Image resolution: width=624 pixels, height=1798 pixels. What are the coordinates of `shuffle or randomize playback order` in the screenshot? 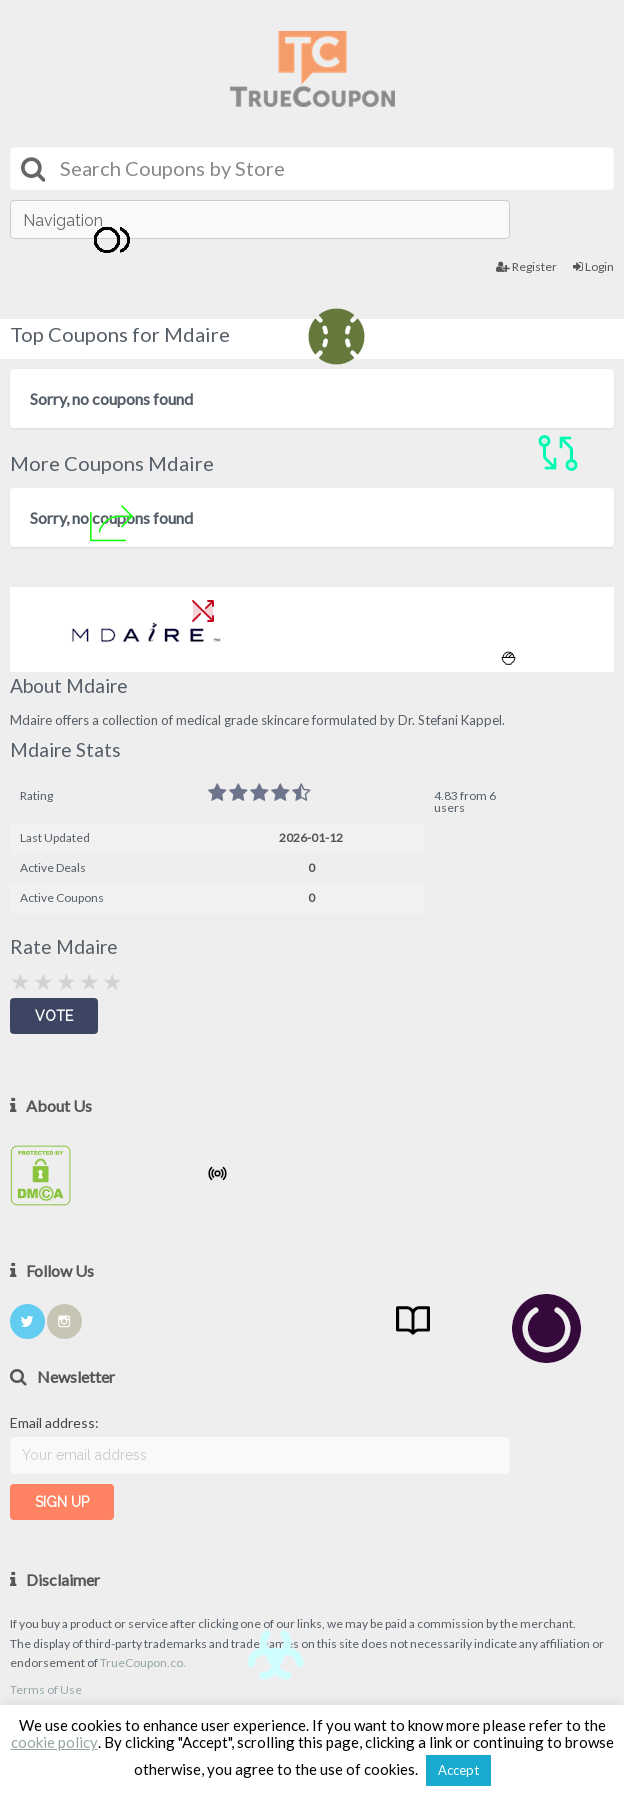 It's located at (203, 611).